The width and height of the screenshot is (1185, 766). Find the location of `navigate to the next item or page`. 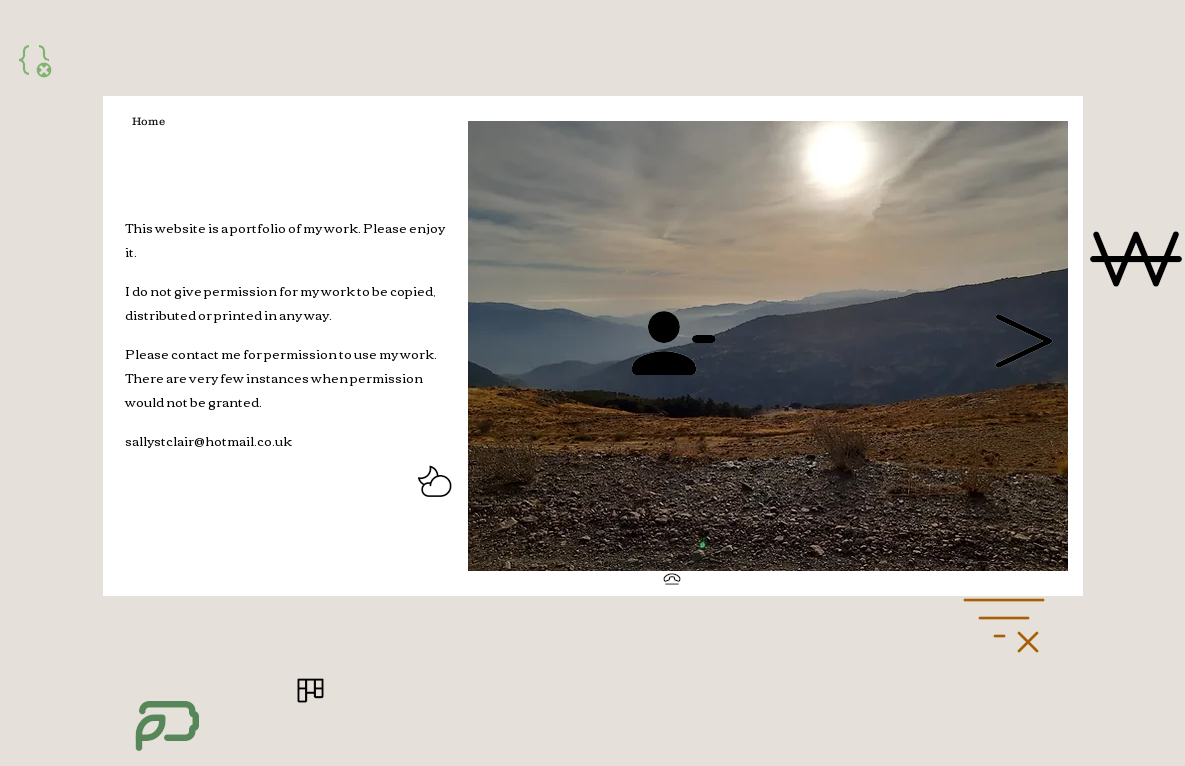

navigate to the next item or page is located at coordinates (1020, 341).